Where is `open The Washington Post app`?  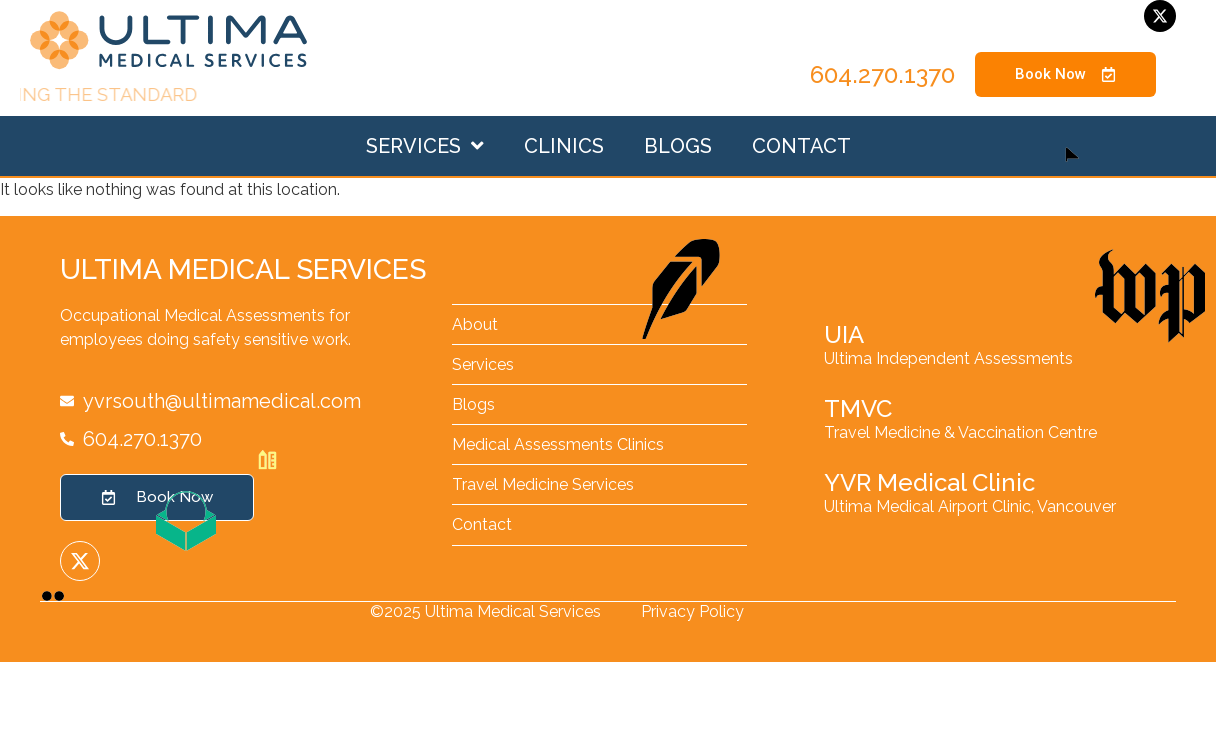
open The Washington Post app is located at coordinates (1150, 296).